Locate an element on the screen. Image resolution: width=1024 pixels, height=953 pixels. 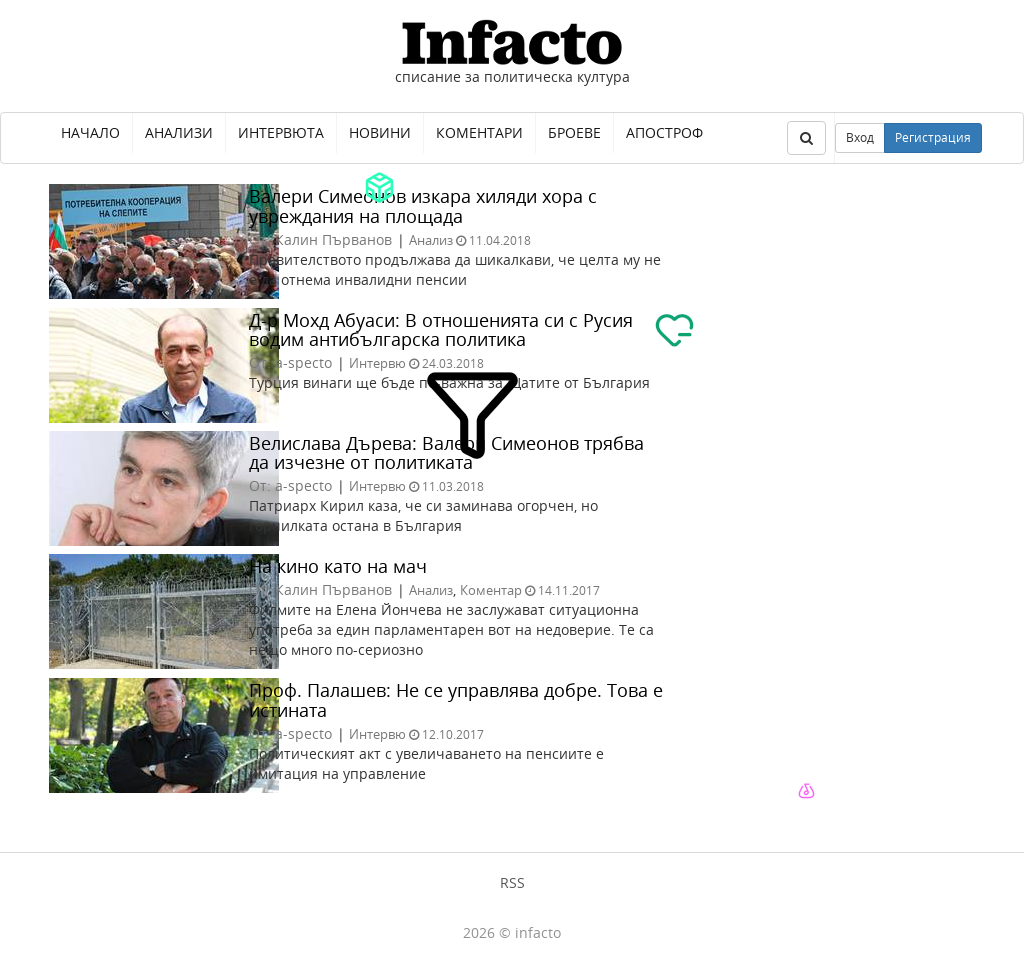
open codesandbox development environment is located at coordinates (379, 187).